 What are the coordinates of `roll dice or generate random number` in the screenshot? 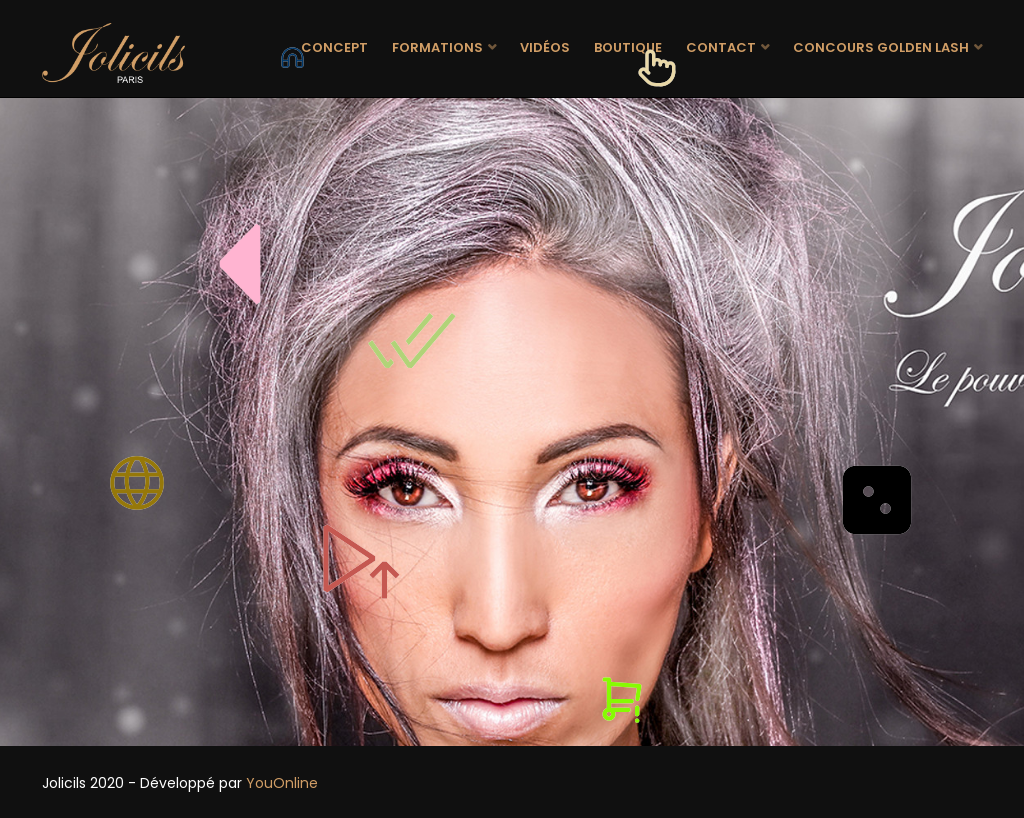 It's located at (877, 500).